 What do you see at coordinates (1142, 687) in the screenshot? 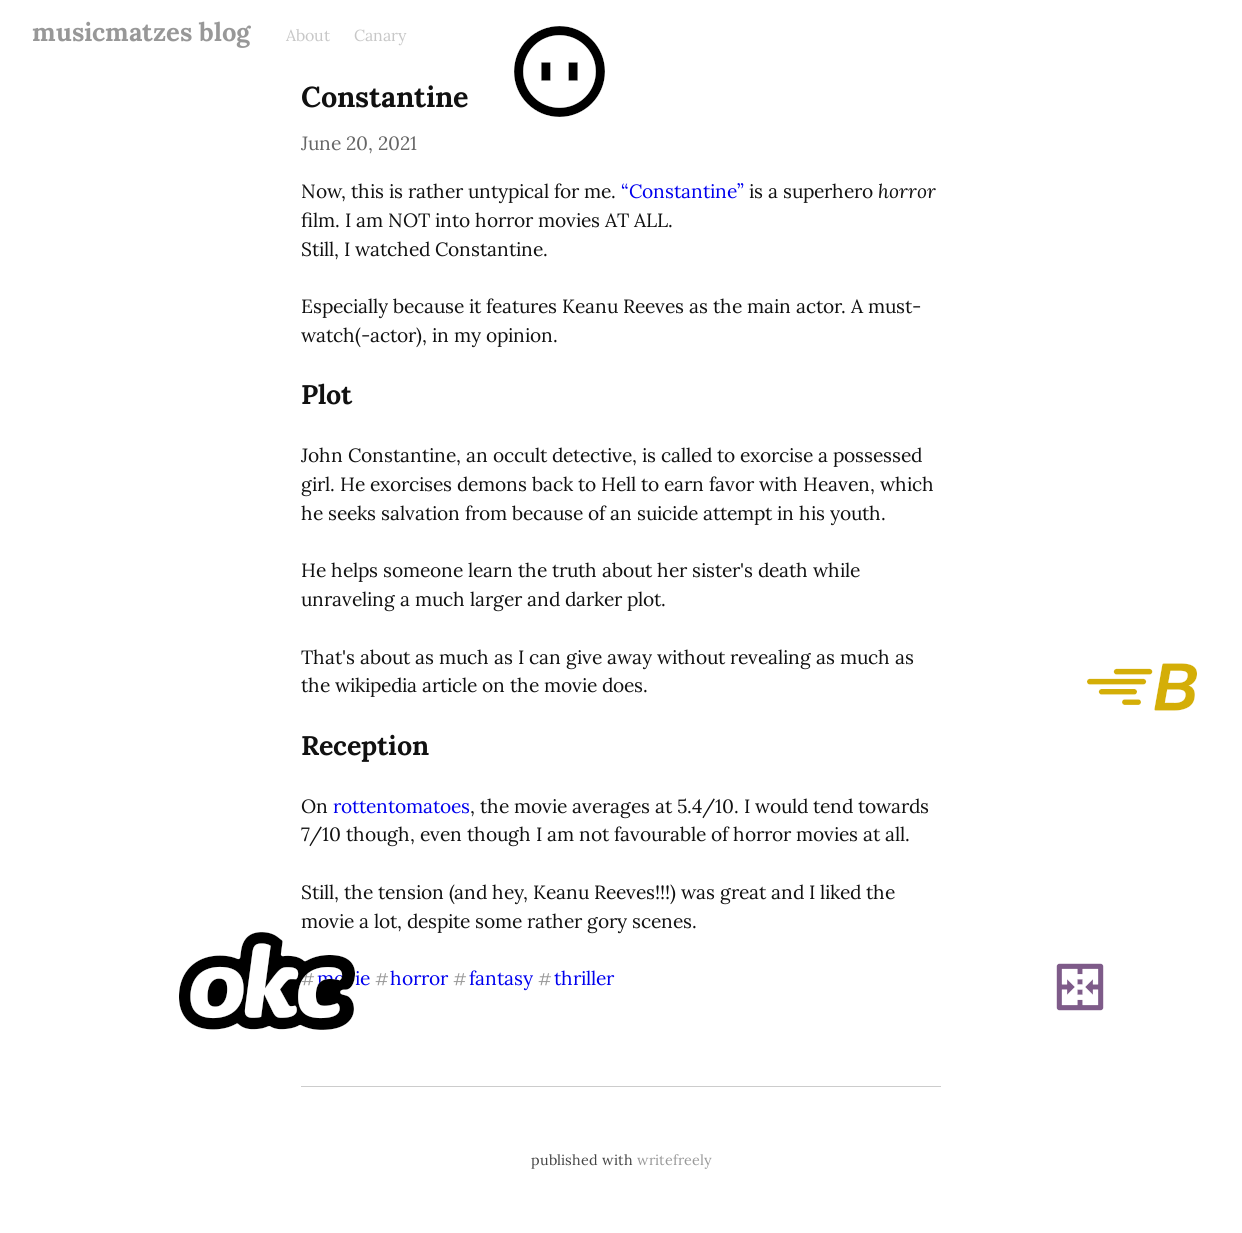
I see `BlazeMeter logo - performance testing platform` at bounding box center [1142, 687].